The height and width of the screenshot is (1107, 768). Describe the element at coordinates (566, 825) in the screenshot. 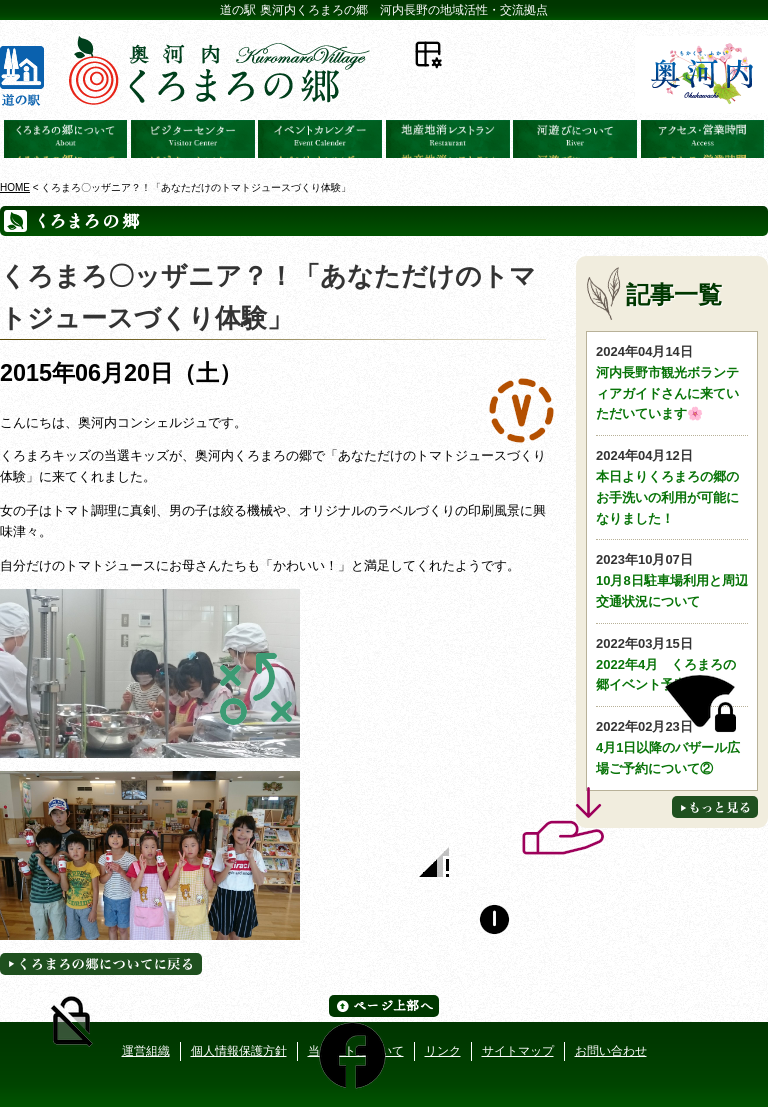

I see `receive or accept an incoming item` at that location.